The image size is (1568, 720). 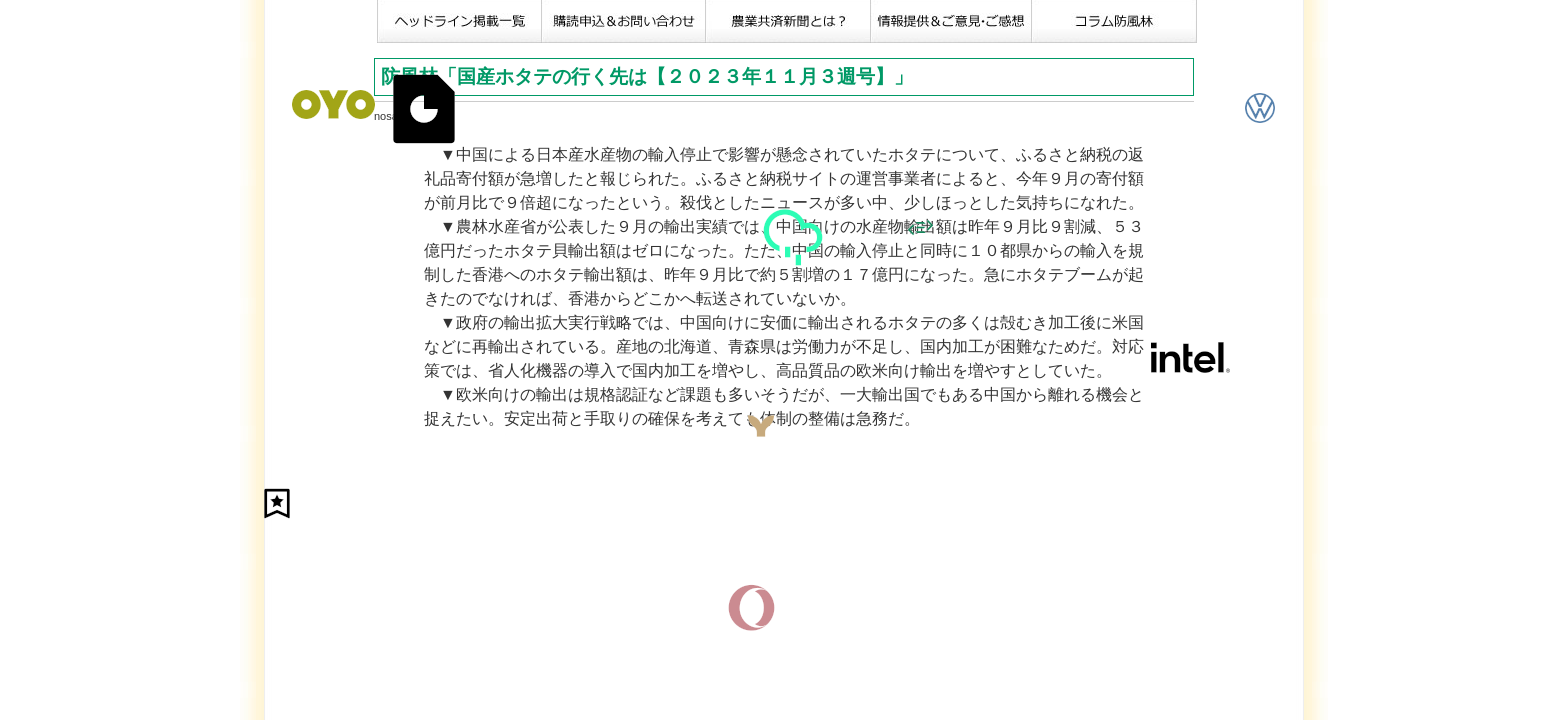 I want to click on open Opera browser, so click(x=751, y=608).